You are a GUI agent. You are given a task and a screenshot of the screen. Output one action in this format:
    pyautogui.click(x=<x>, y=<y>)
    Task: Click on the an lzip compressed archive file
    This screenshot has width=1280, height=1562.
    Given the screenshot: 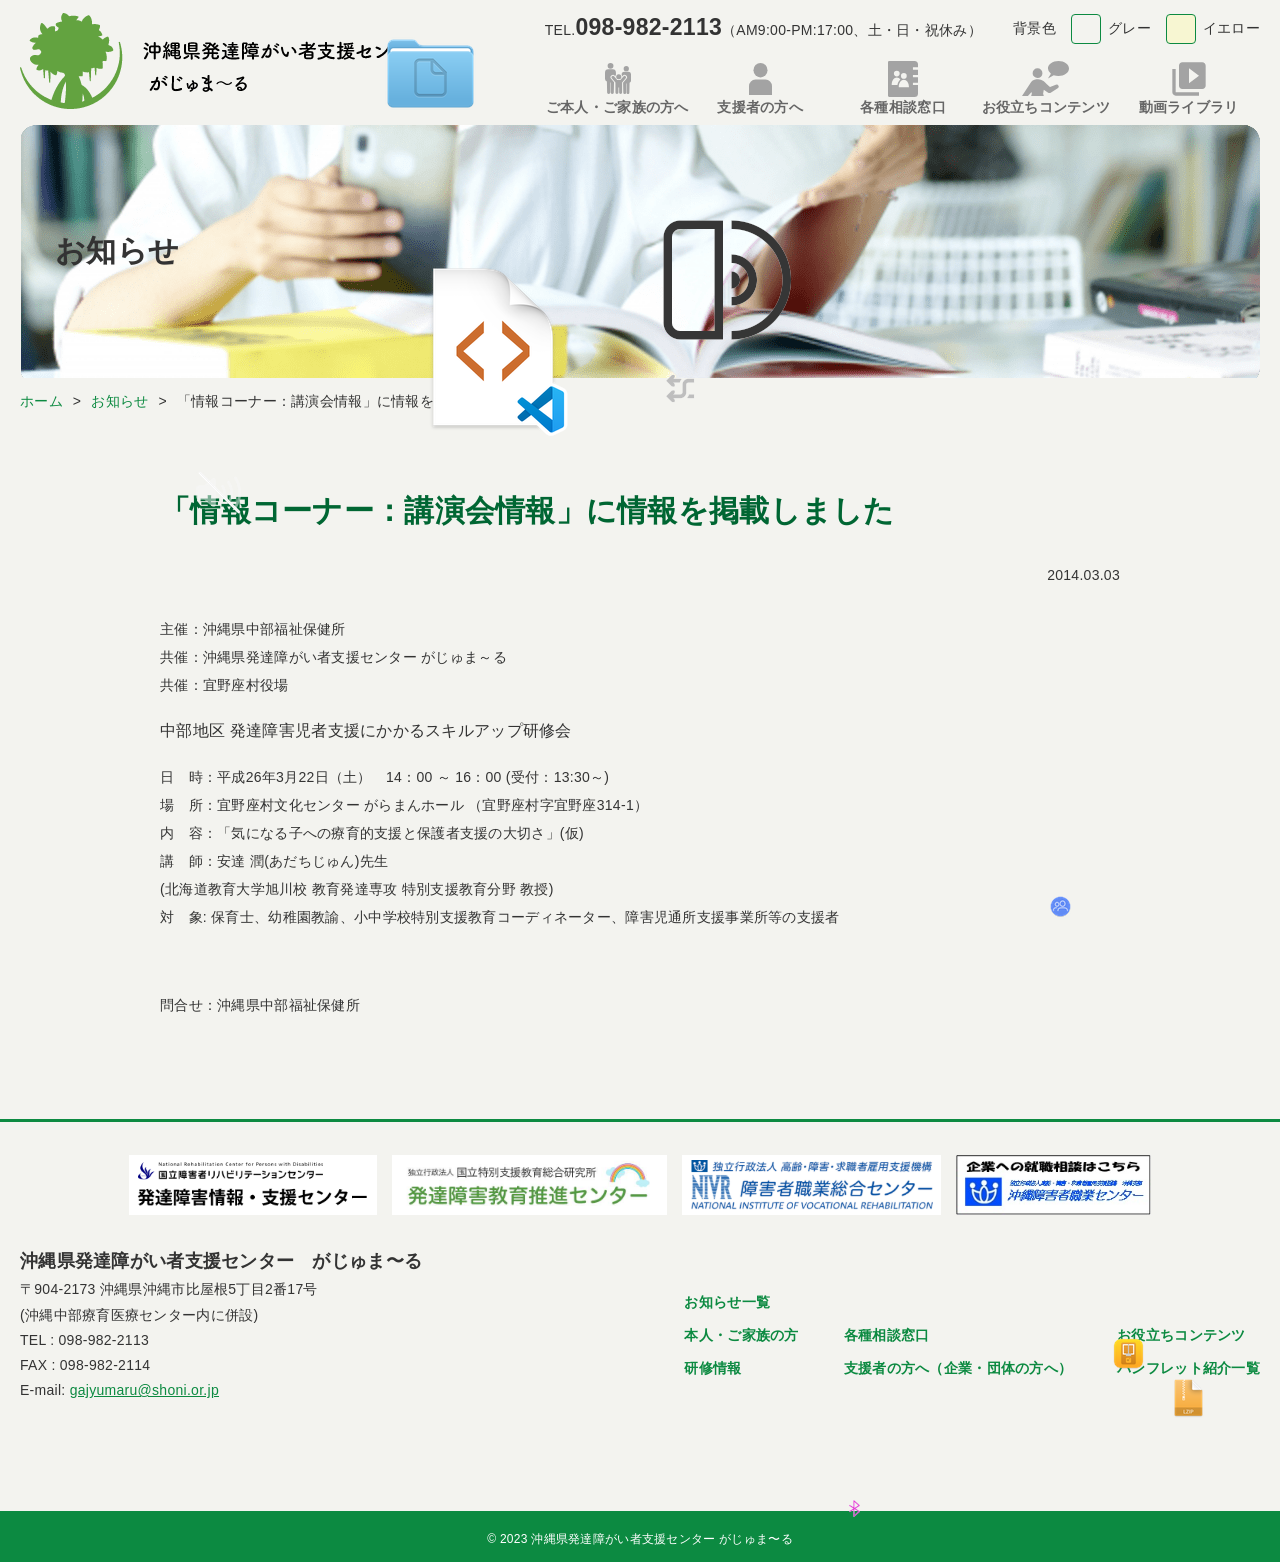 What is the action you would take?
    pyautogui.click(x=1188, y=1398)
    